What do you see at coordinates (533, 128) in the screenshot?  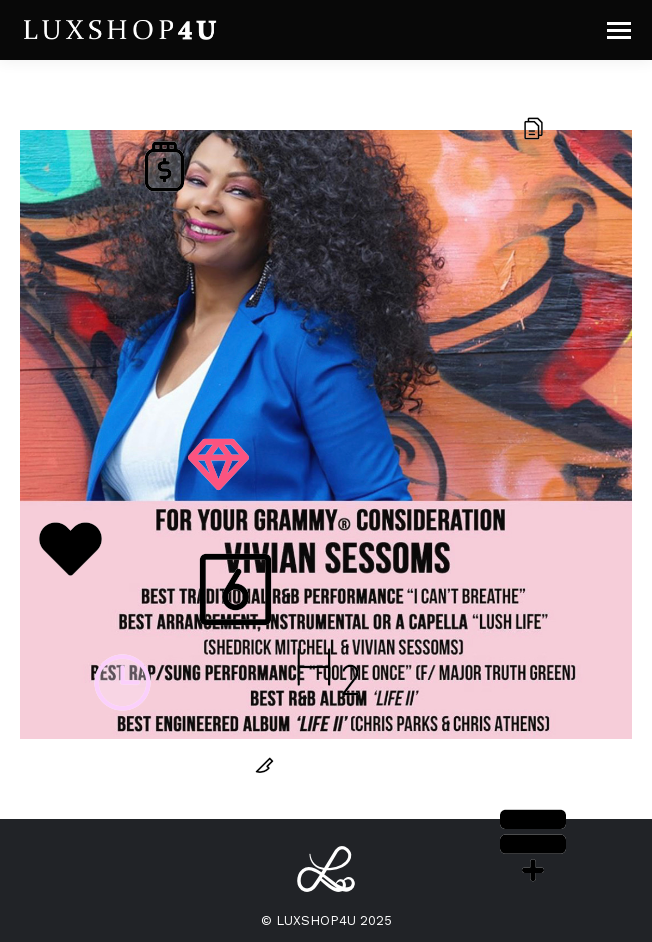 I see `view all files` at bounding box center [533, 128].